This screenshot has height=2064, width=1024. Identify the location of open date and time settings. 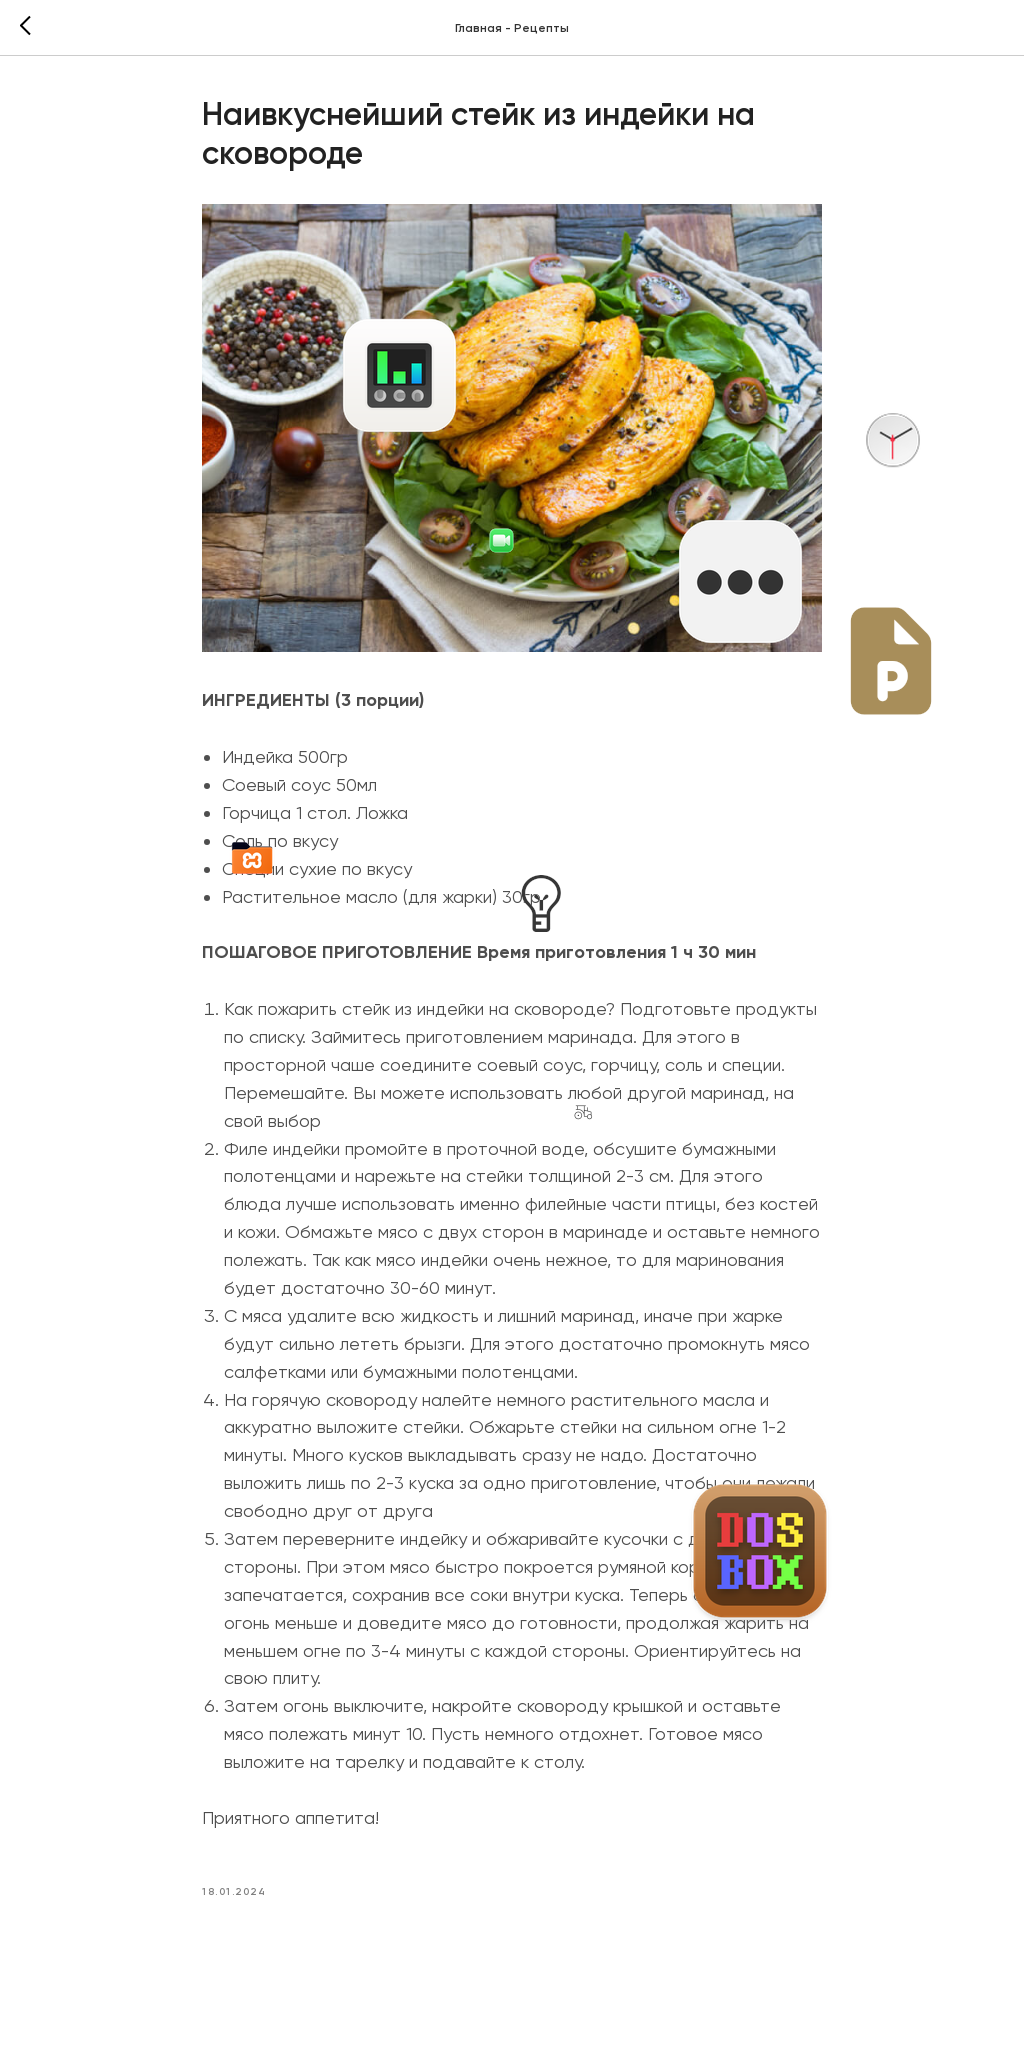
(893, 440).